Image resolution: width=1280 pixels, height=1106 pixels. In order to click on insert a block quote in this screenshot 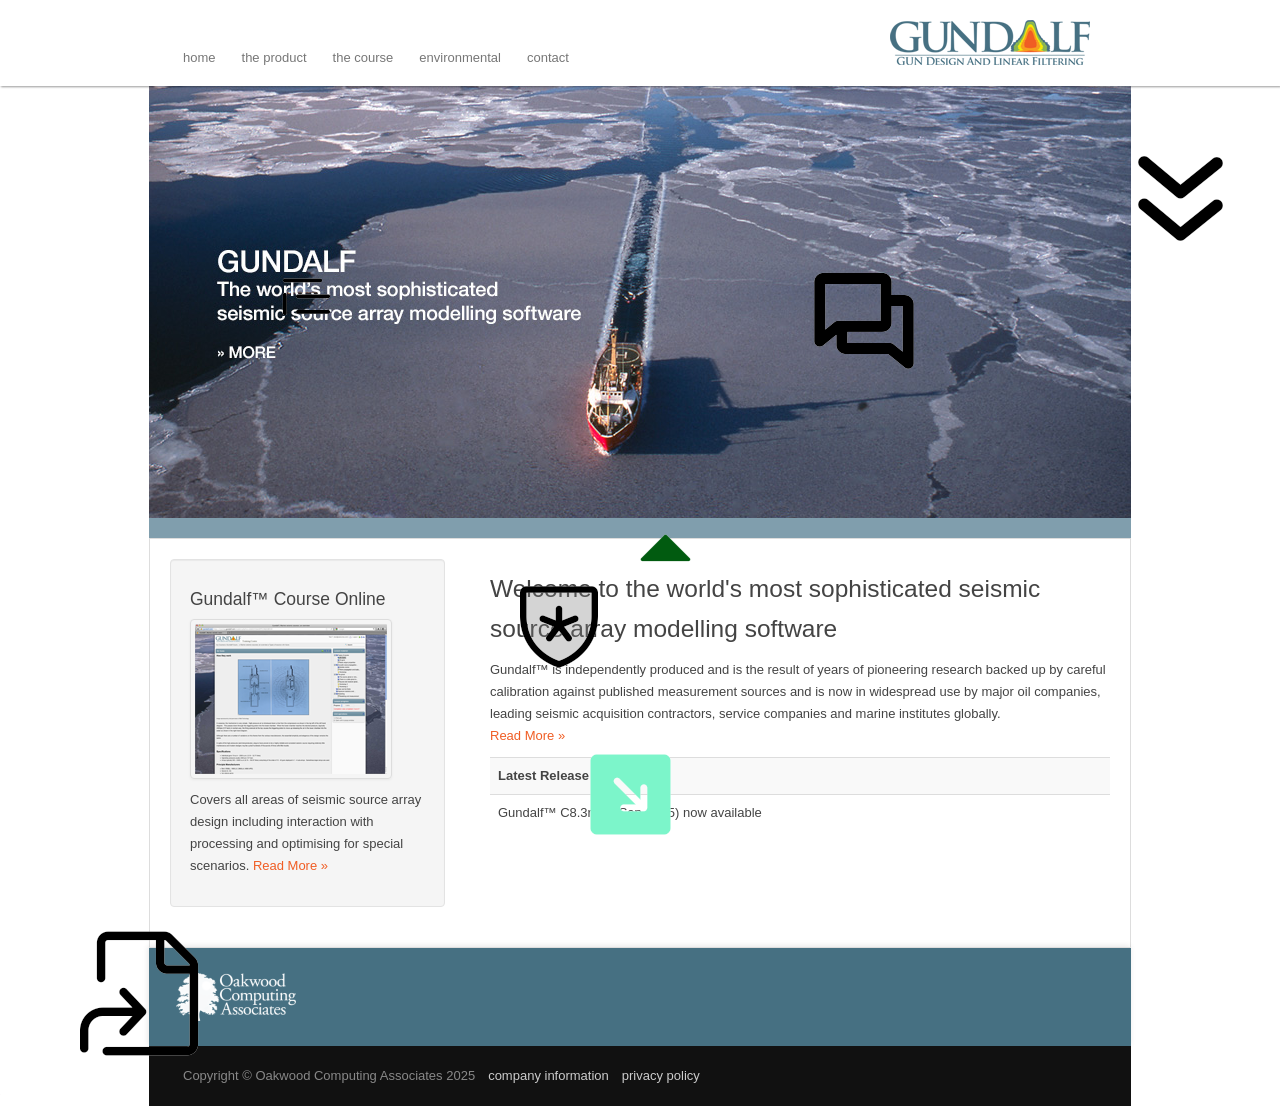, I will do `click(306, 295)`.